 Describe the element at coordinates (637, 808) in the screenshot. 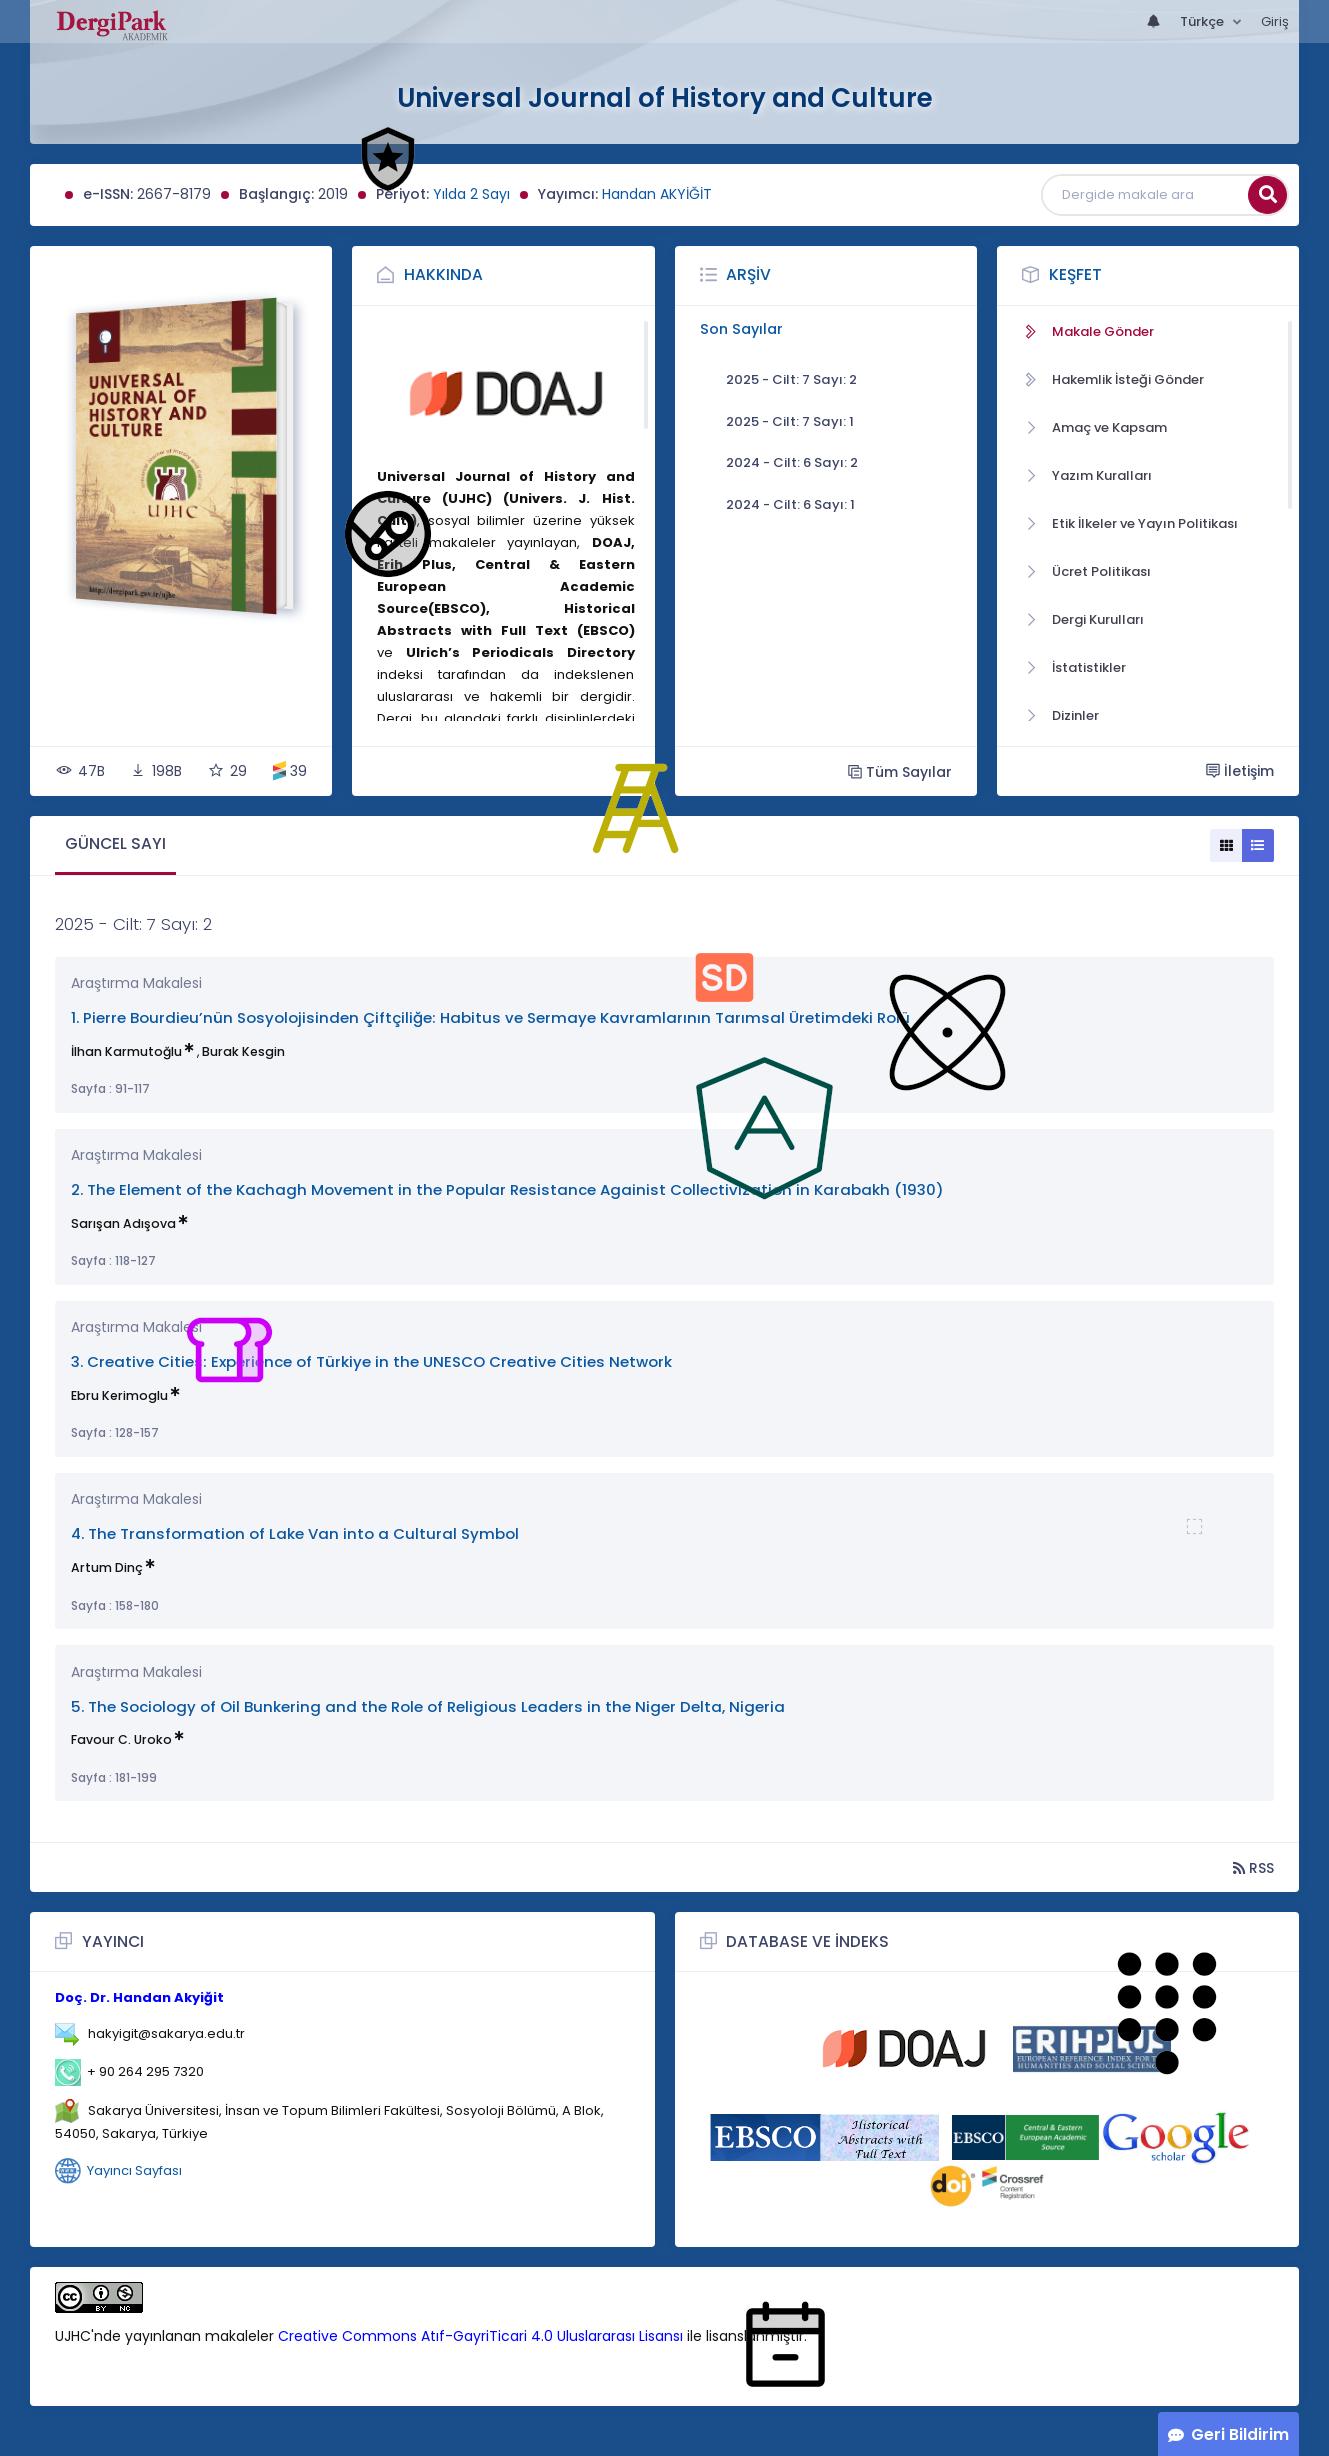

I see `access tools or equipment section` at that location.